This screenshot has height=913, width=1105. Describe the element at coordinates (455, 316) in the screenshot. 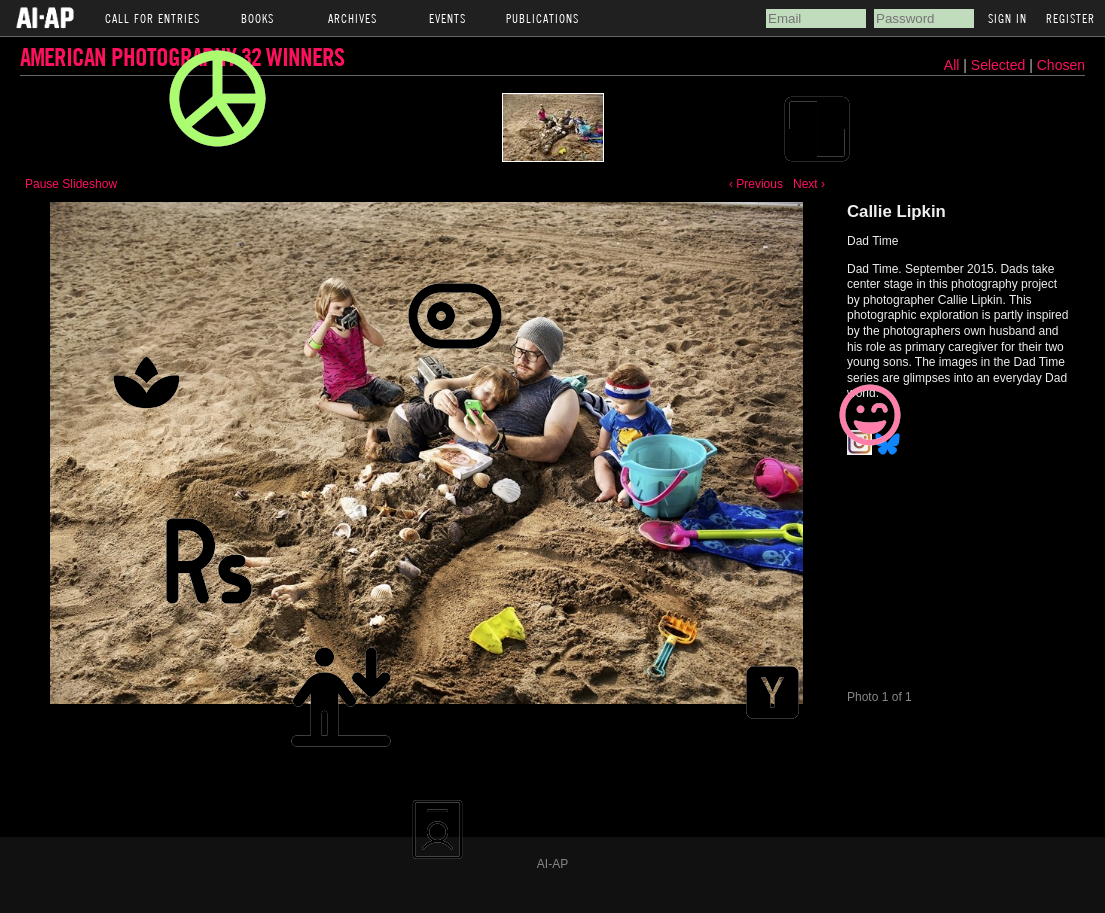

I see `toggle switch in off position` at that location.